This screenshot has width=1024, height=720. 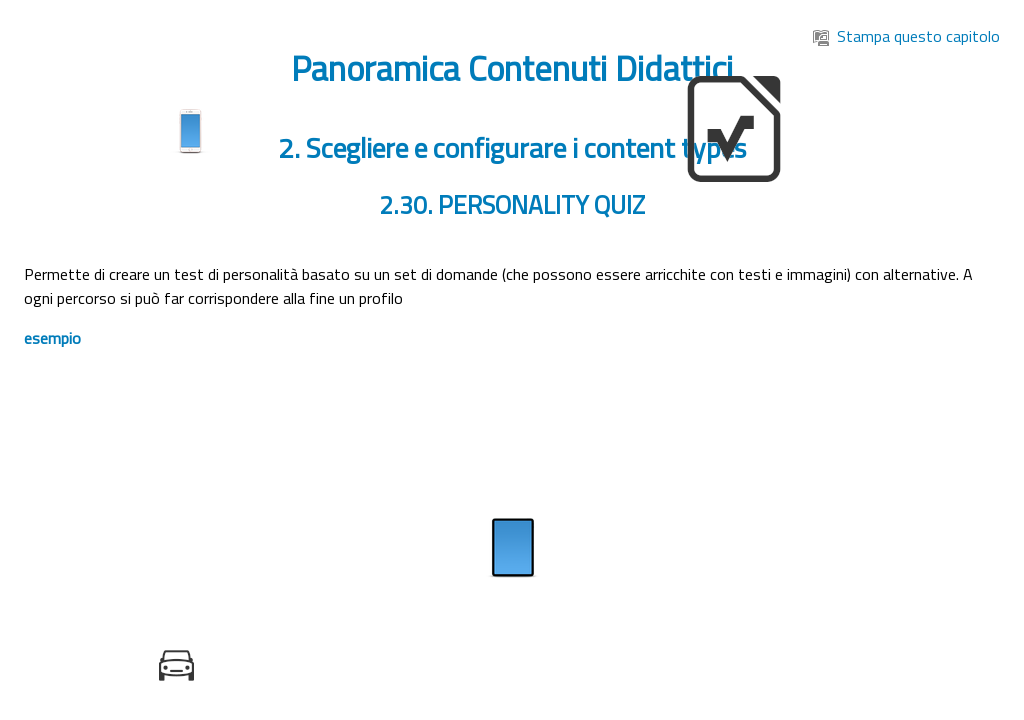 What do you see at coordinates (734, 129) in the screenshot?
I see `open libreoffice math application` at bounding box center [734, 129].